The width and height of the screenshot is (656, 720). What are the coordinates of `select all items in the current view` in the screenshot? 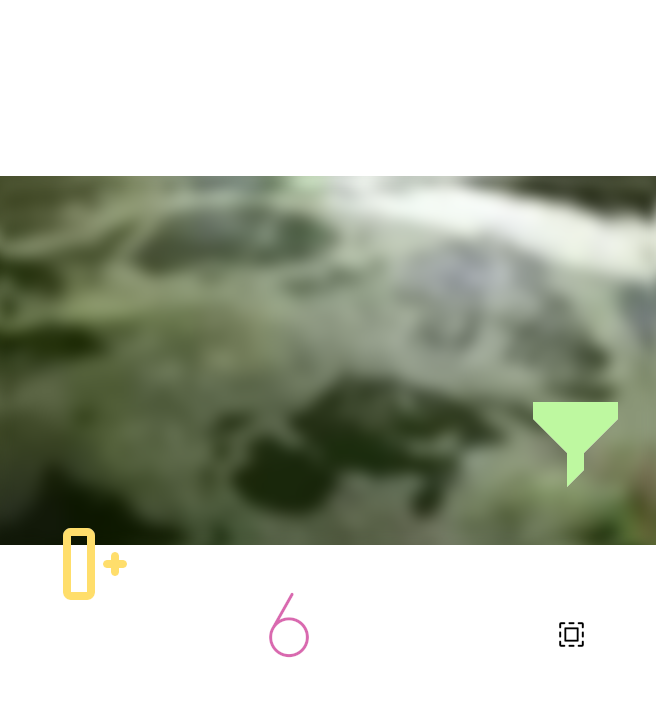 It's located at (571, 634).